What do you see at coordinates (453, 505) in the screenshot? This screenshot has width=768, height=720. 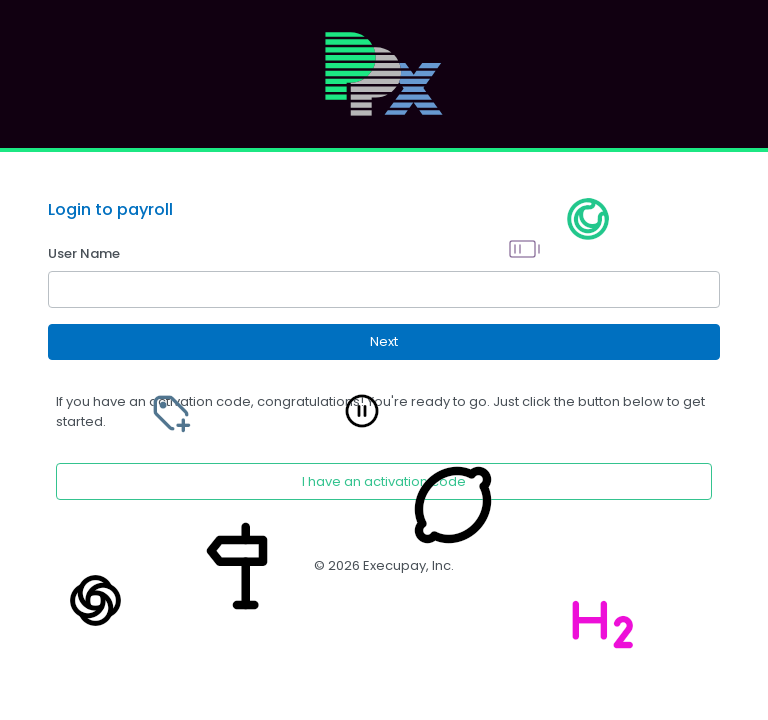 I see `indicates citrus or lemon flavor` at bounding box center [453, 505].